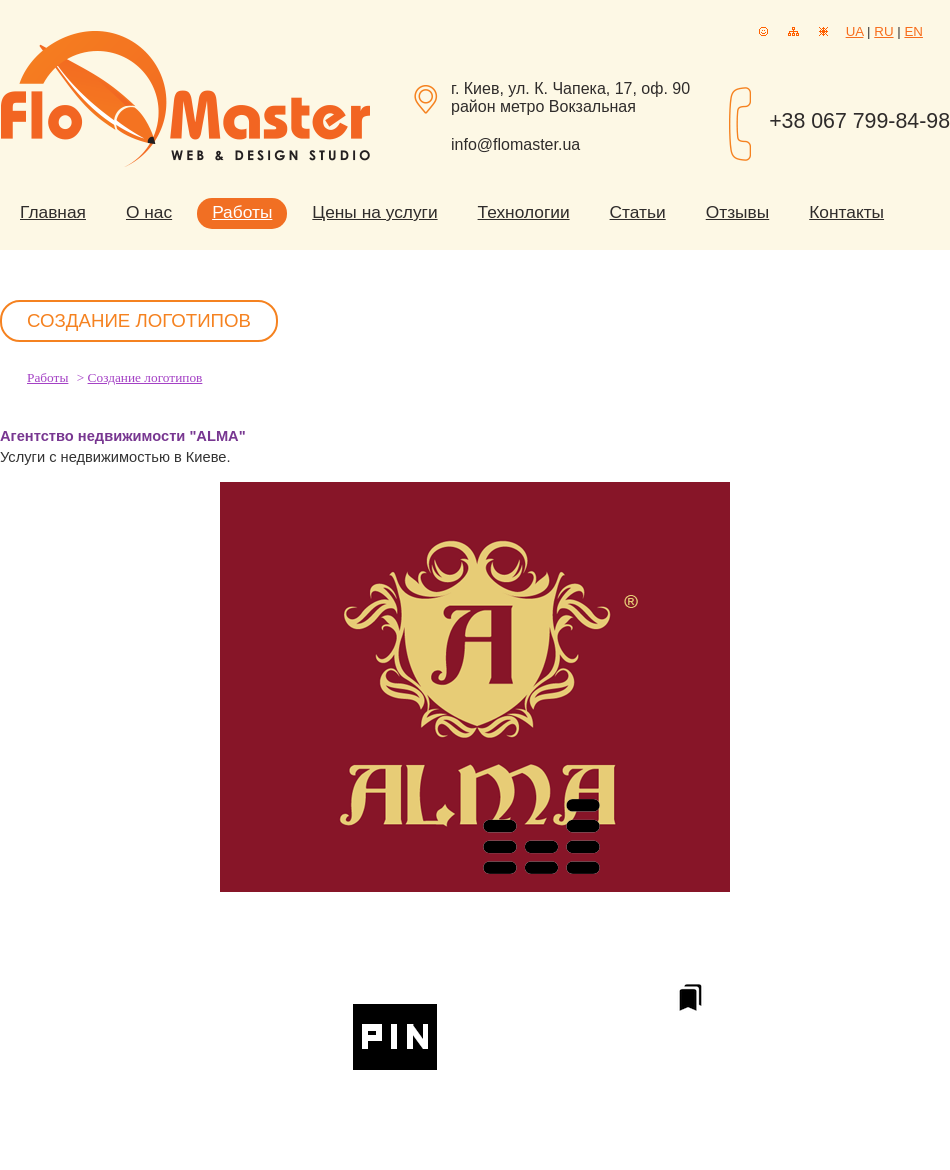 The width and height of the screenshot is (950, 1170). Describe the element at coordinates (395, 1037) in the screenshot. I see `indicates PIN code entry required` at that location.